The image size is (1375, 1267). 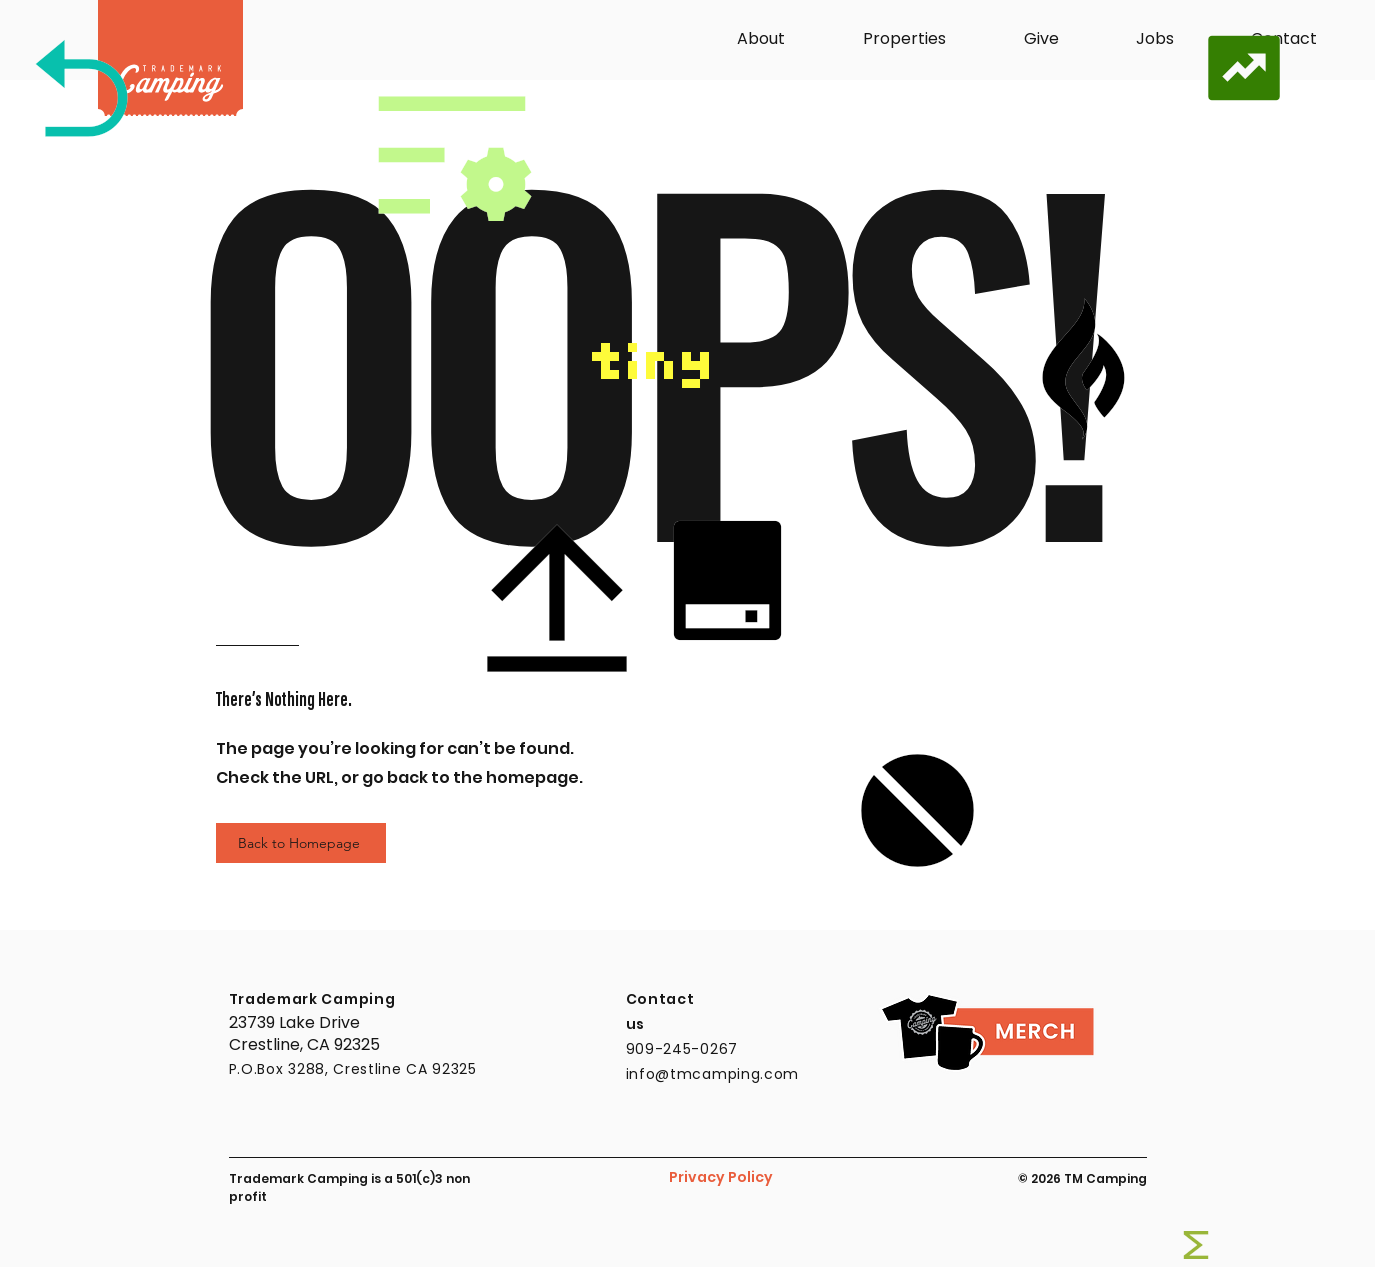 I want to click on gripfire brand logo, so click(x=1088, y=369).